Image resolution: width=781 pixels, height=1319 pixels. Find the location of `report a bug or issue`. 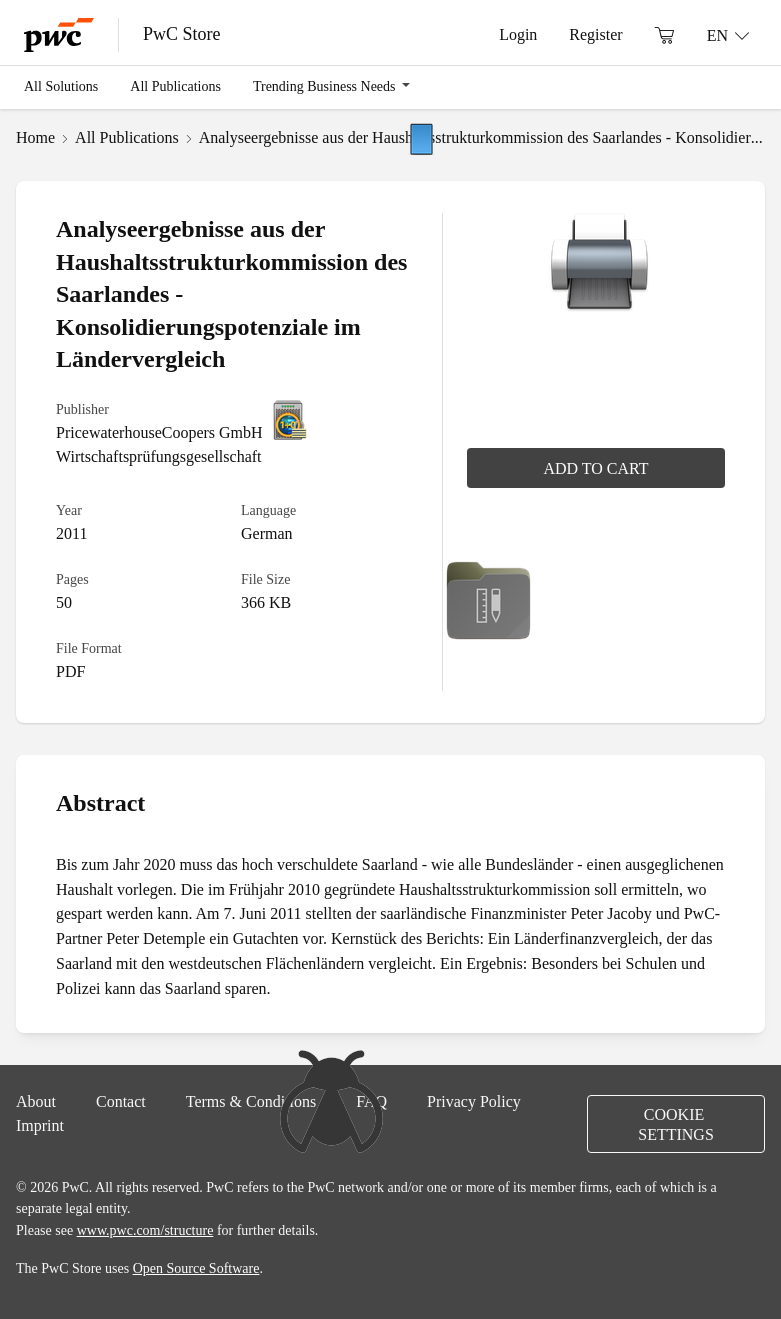

report a bug or issue is located at coordinates (331, 1101).